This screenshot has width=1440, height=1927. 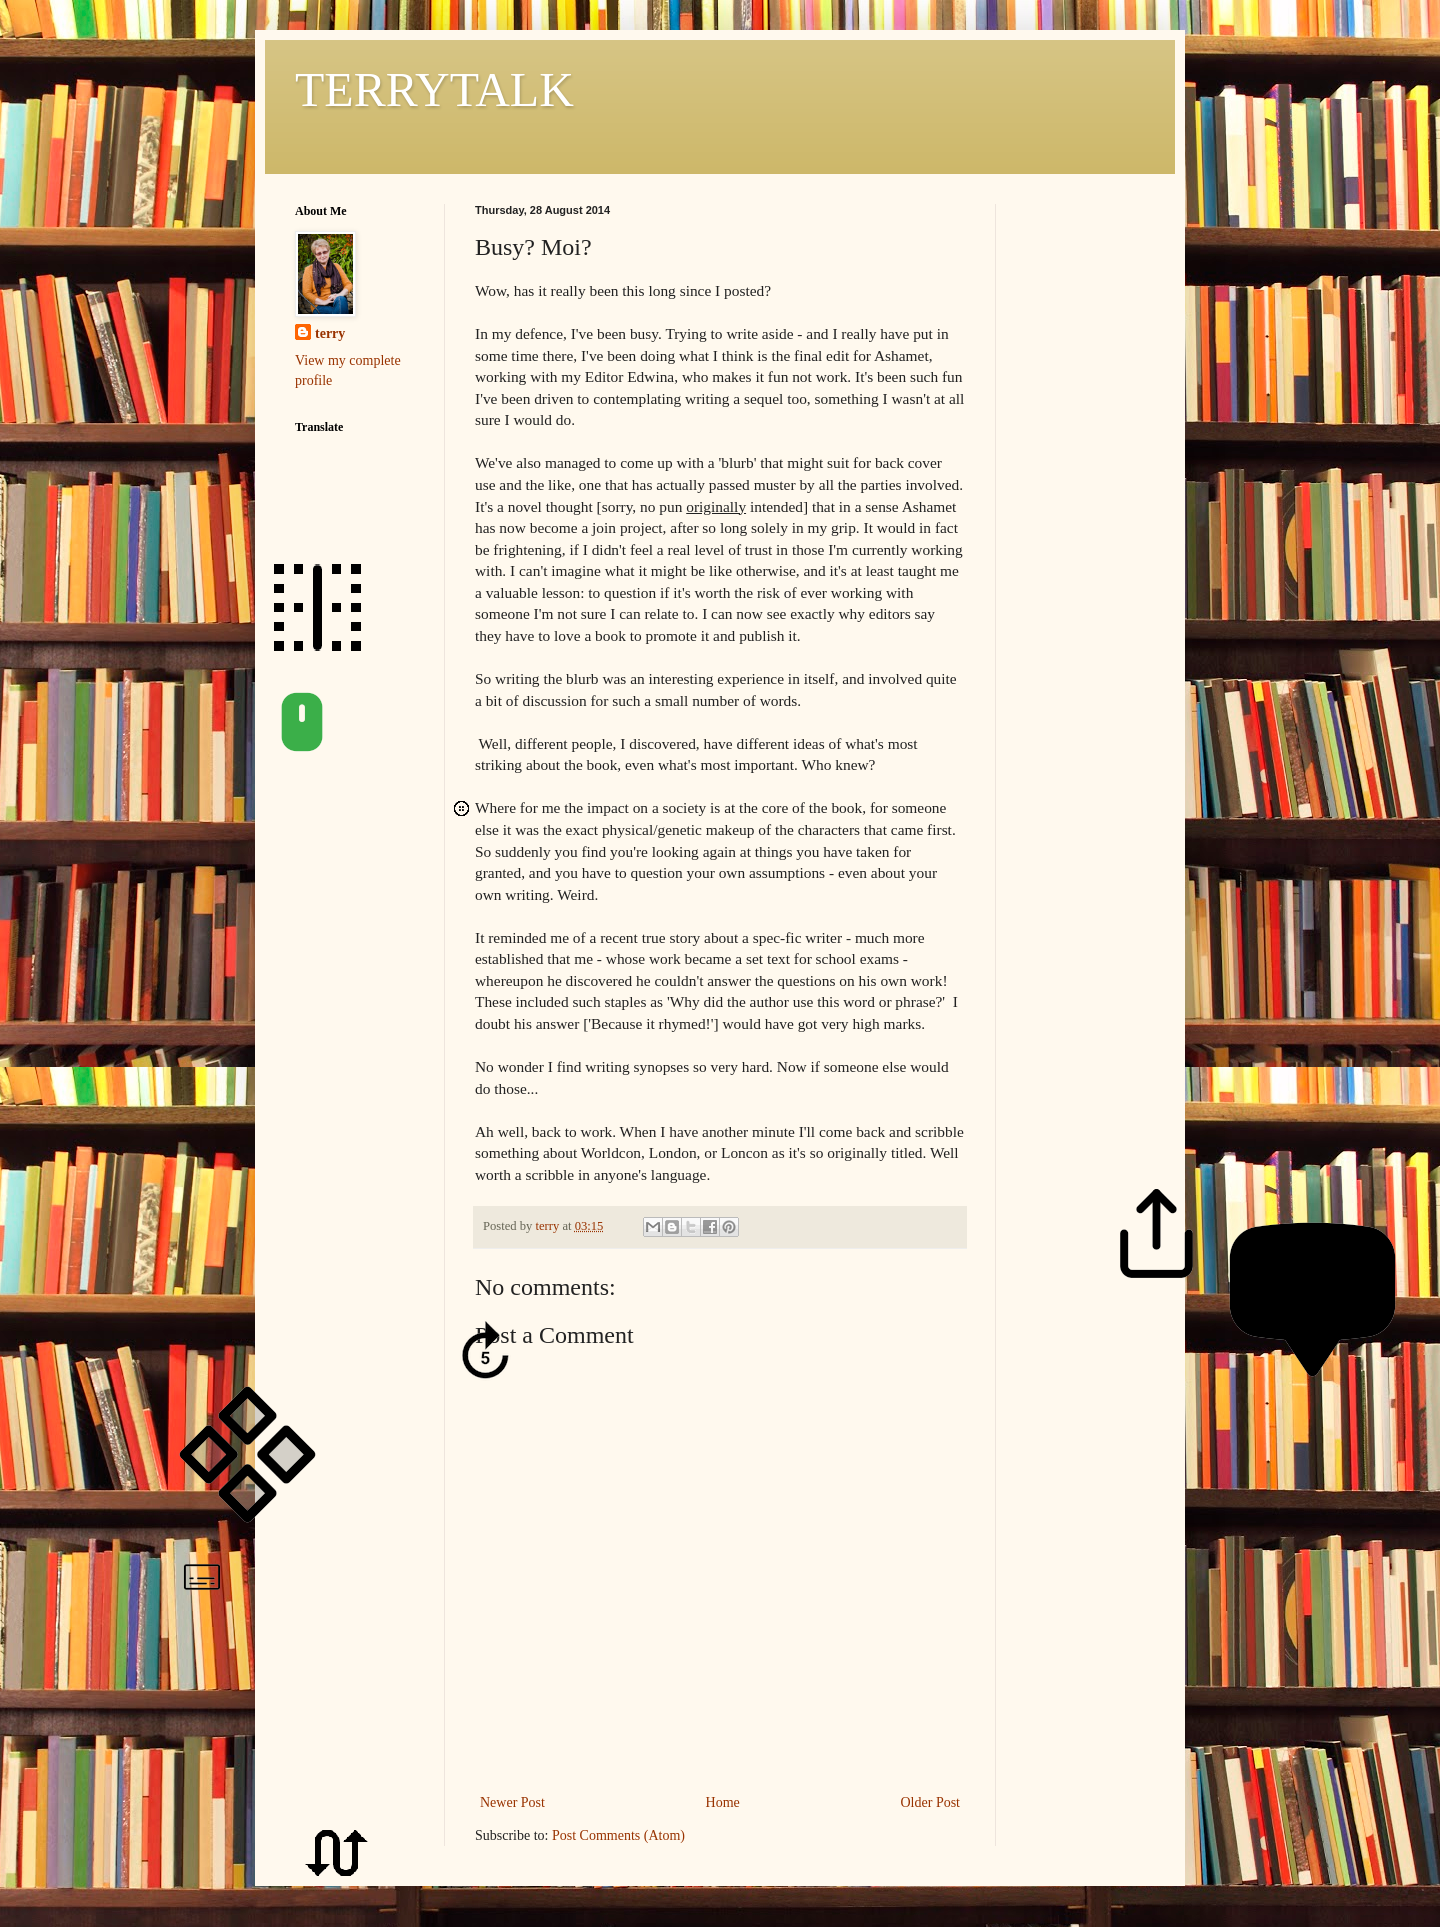 What do you see at coordinates (317, 607) in the screenshot?
I see `add a vertical border to selected cells` at bounding box center [317, 607].